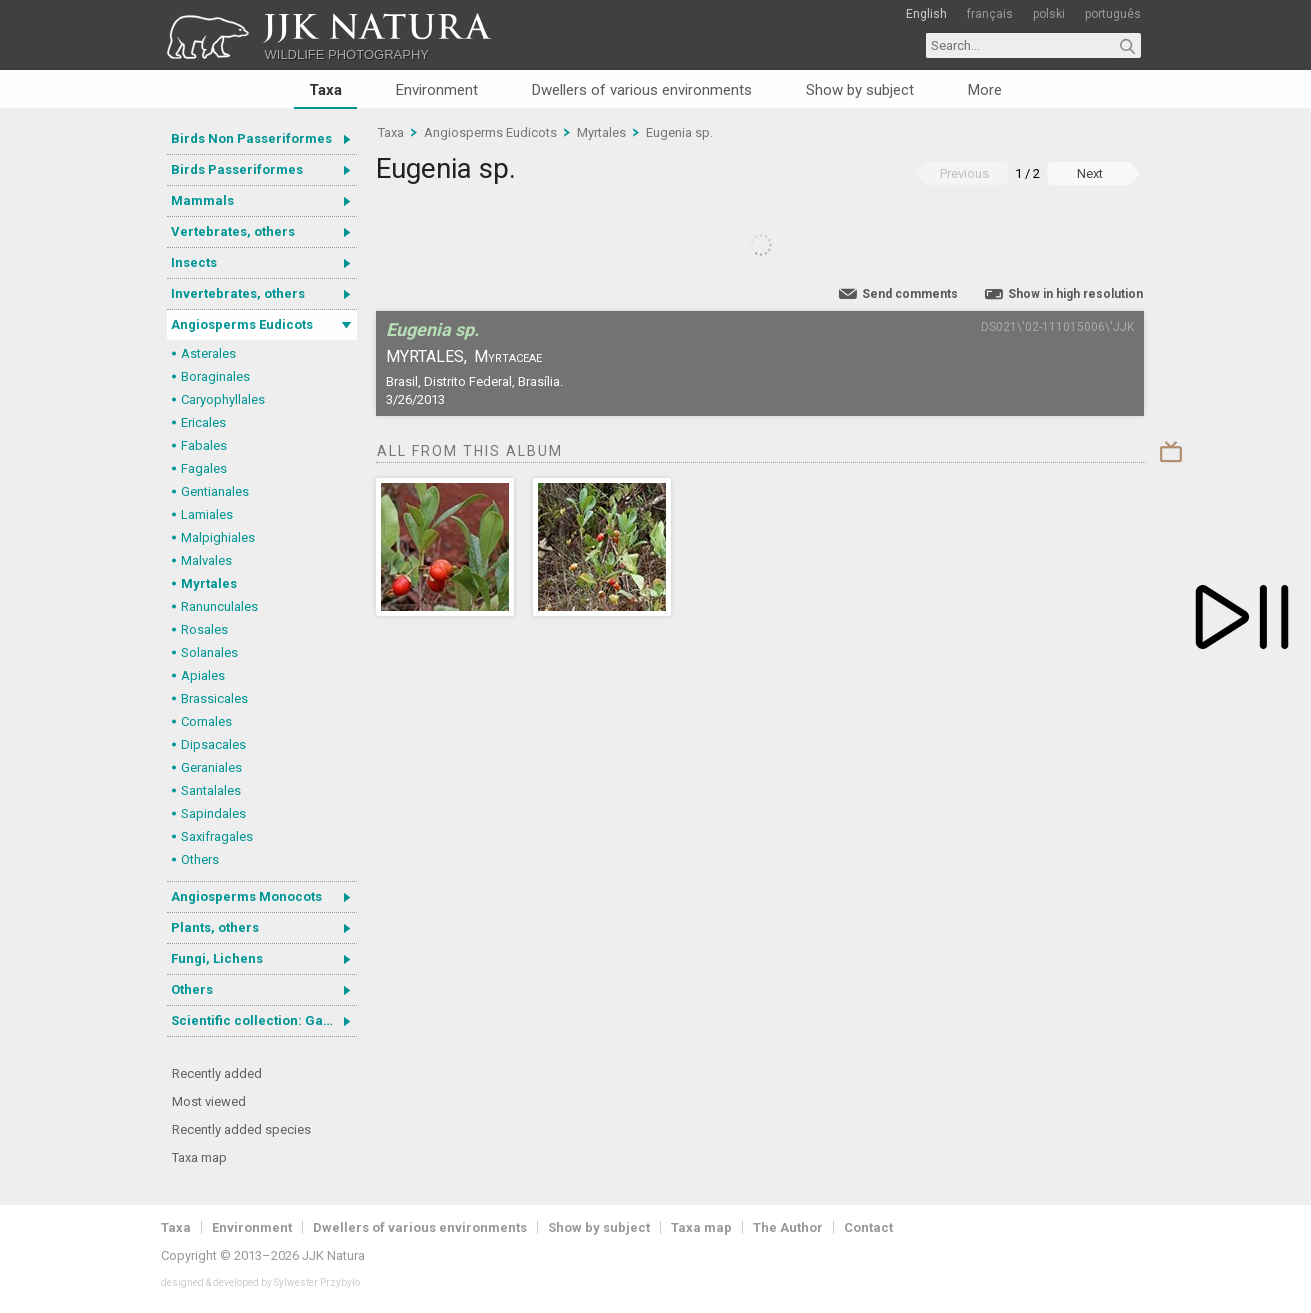  Describe the element at coordinates (1171, 453) in the screenshot. I see `access TV or video streaming features` at that location.